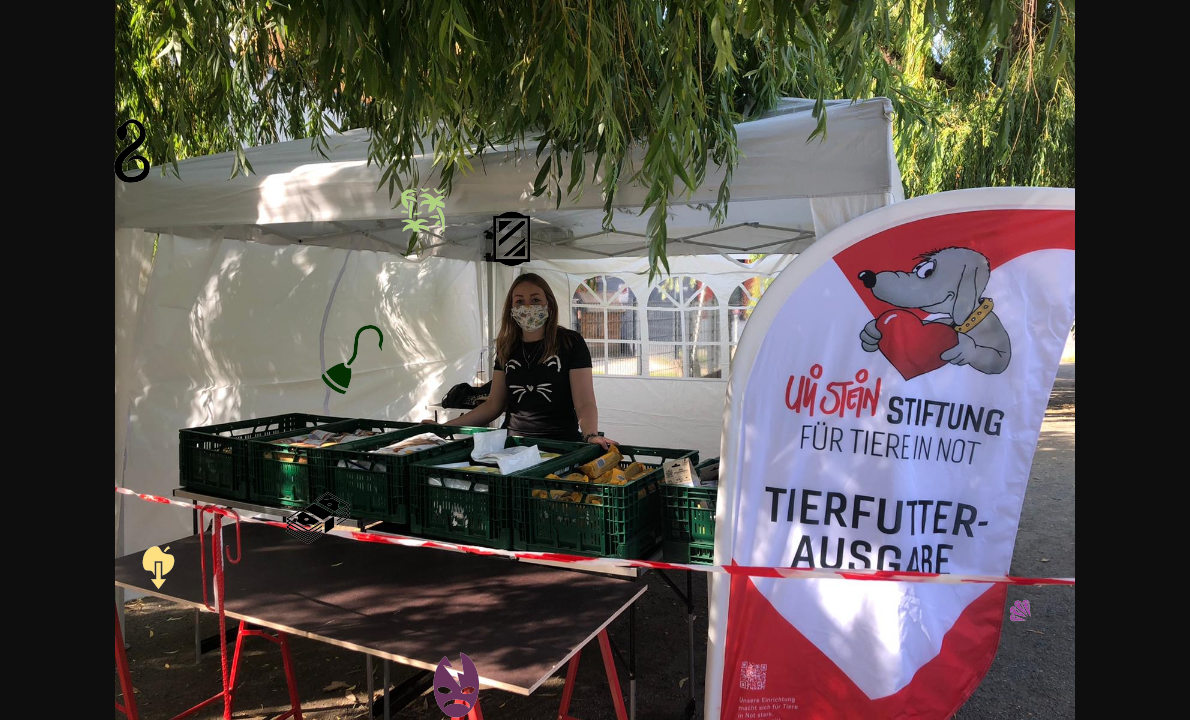 Image resolution: width=1190 pixels, height=720 pixels. What do you see at coordinates (423, 210) in the screenshot?
I see `select jungle or tropical environment` at bounding box center [423, 210].